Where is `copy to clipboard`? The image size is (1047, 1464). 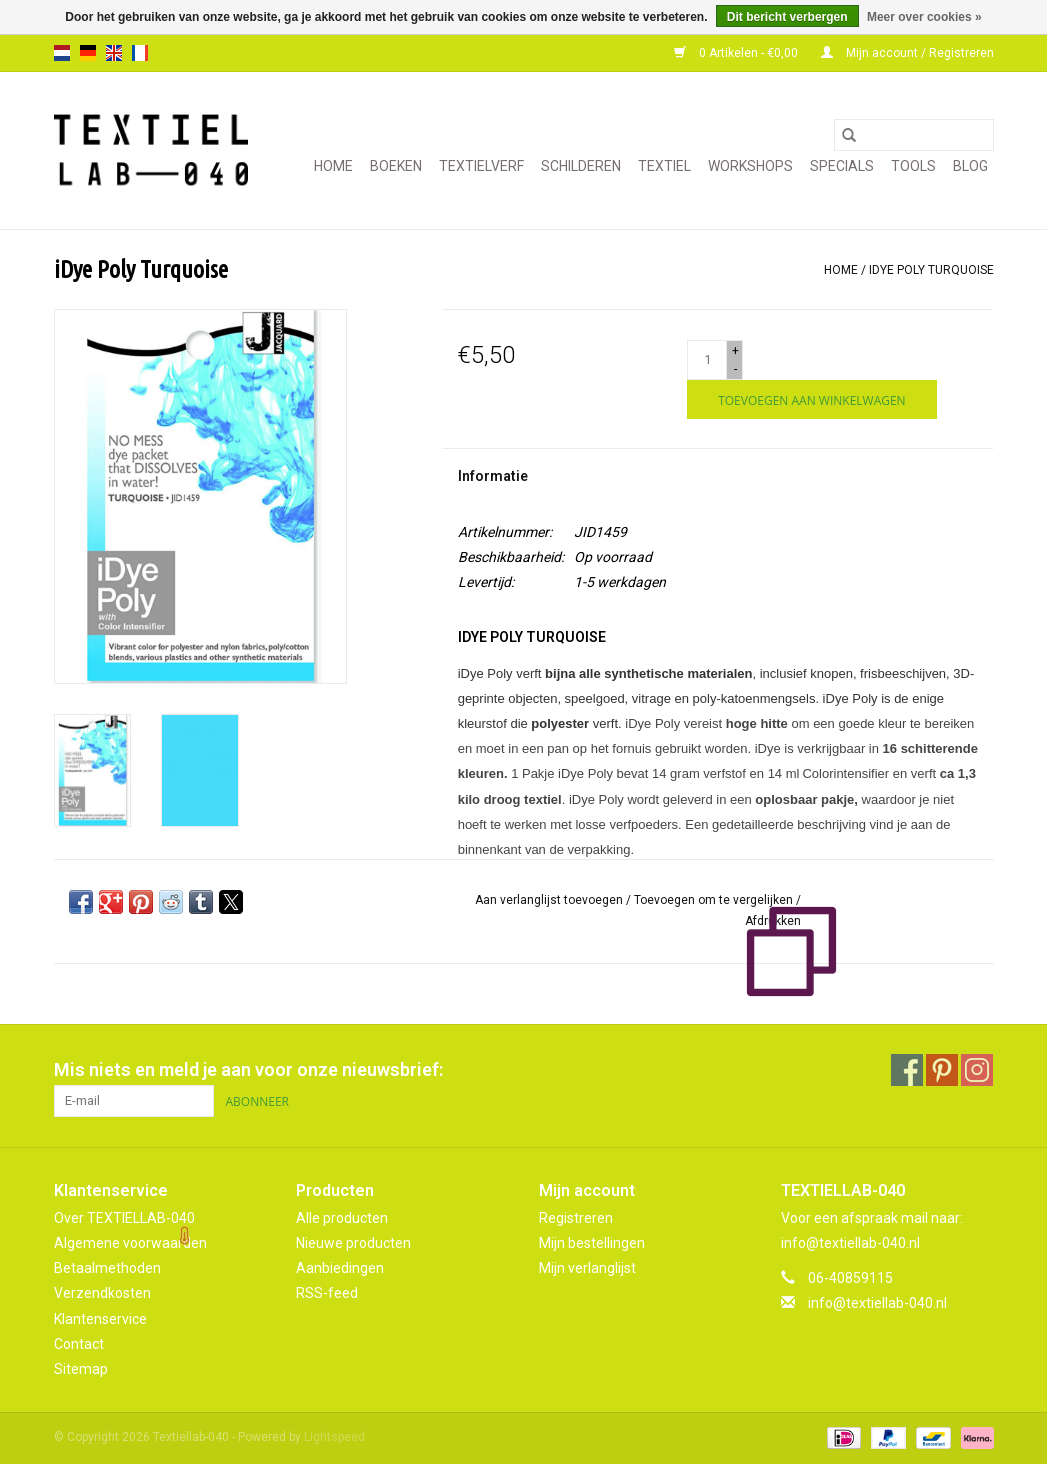 copy to clipboard is located at coordinates (791, 951).